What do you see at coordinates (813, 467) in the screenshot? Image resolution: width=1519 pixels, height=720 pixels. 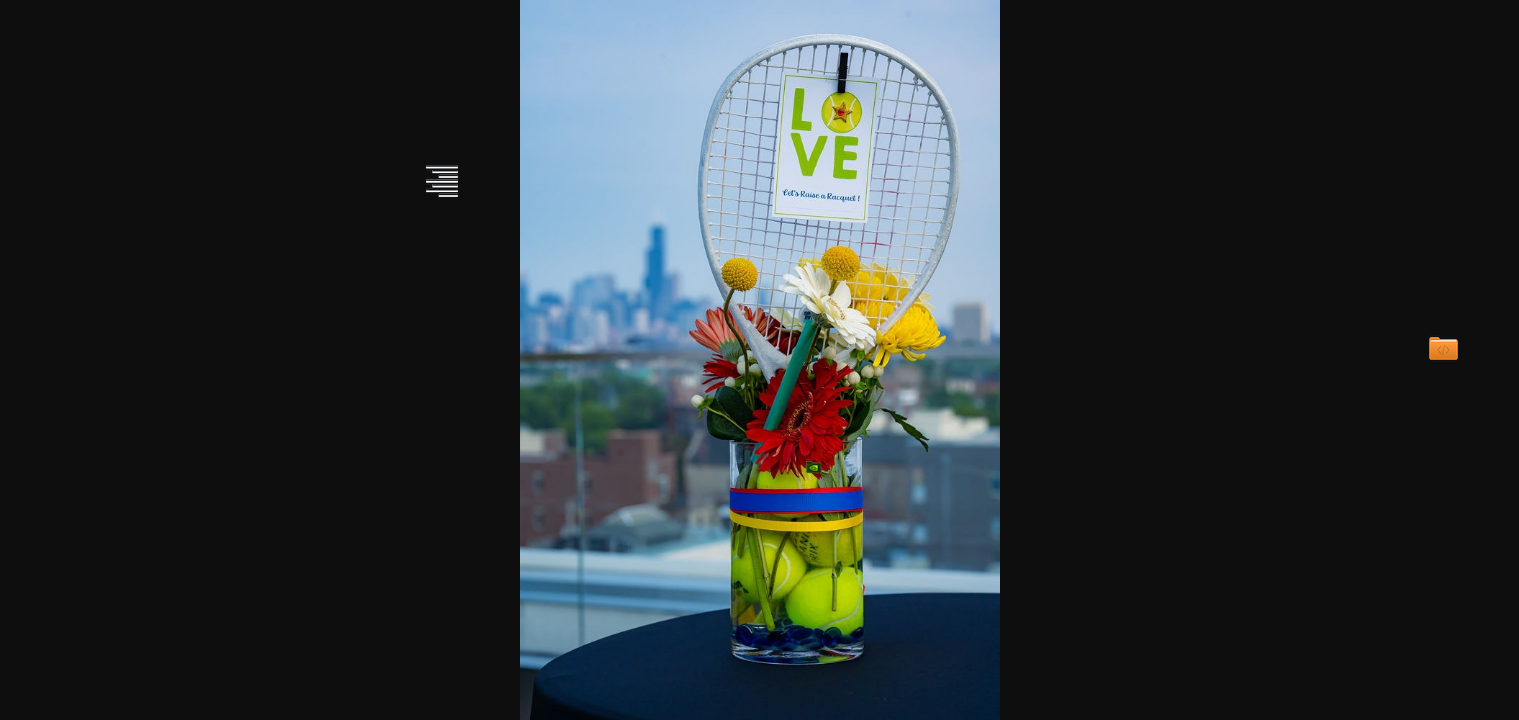 I see `open nvidia files folder` at bounding box center [813, 467].